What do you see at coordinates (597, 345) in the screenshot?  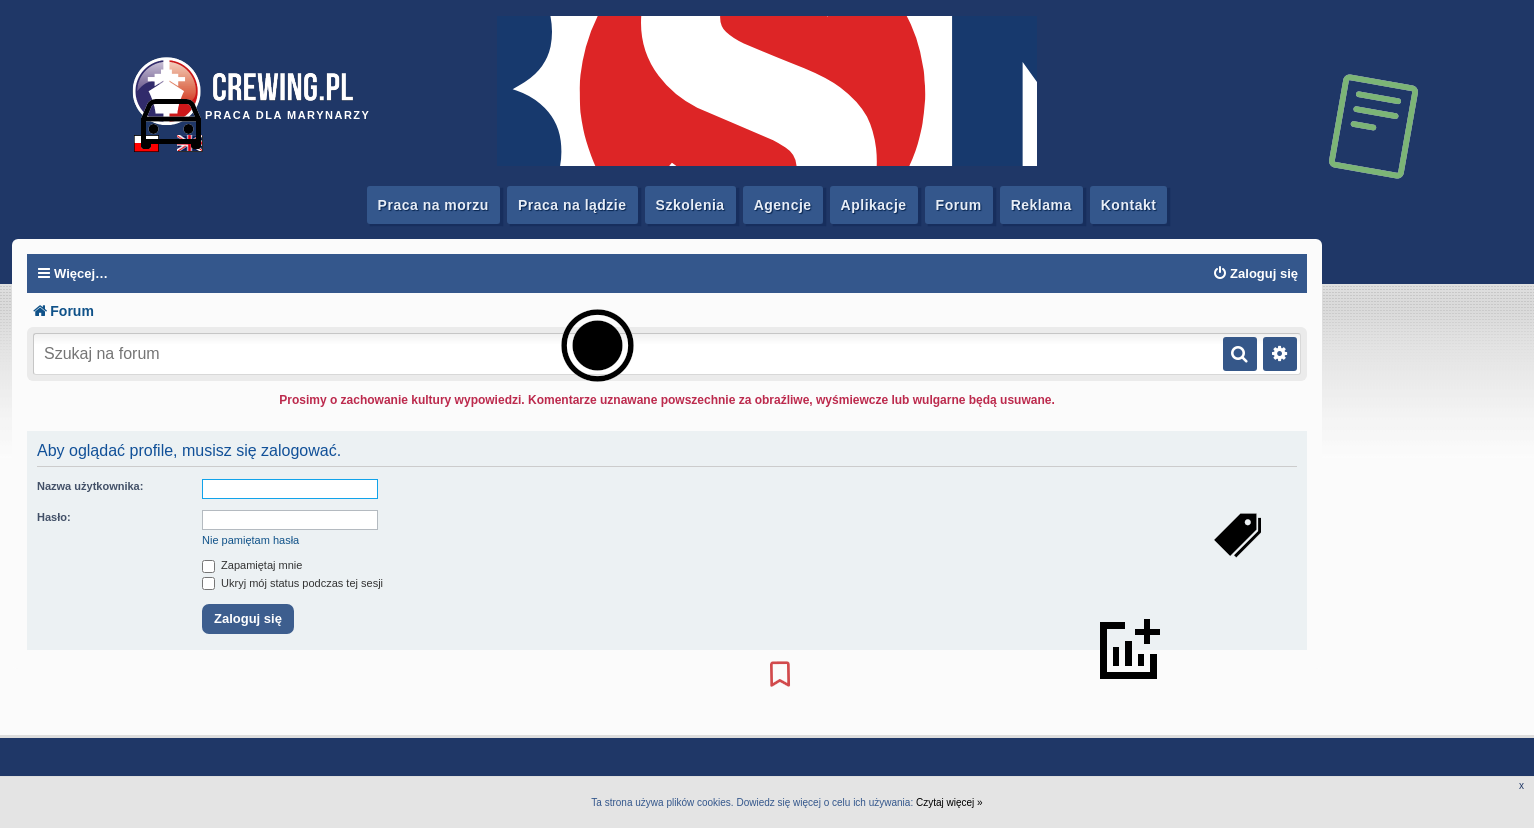 I see `selected radio button option` at bounding box center [597, 345].